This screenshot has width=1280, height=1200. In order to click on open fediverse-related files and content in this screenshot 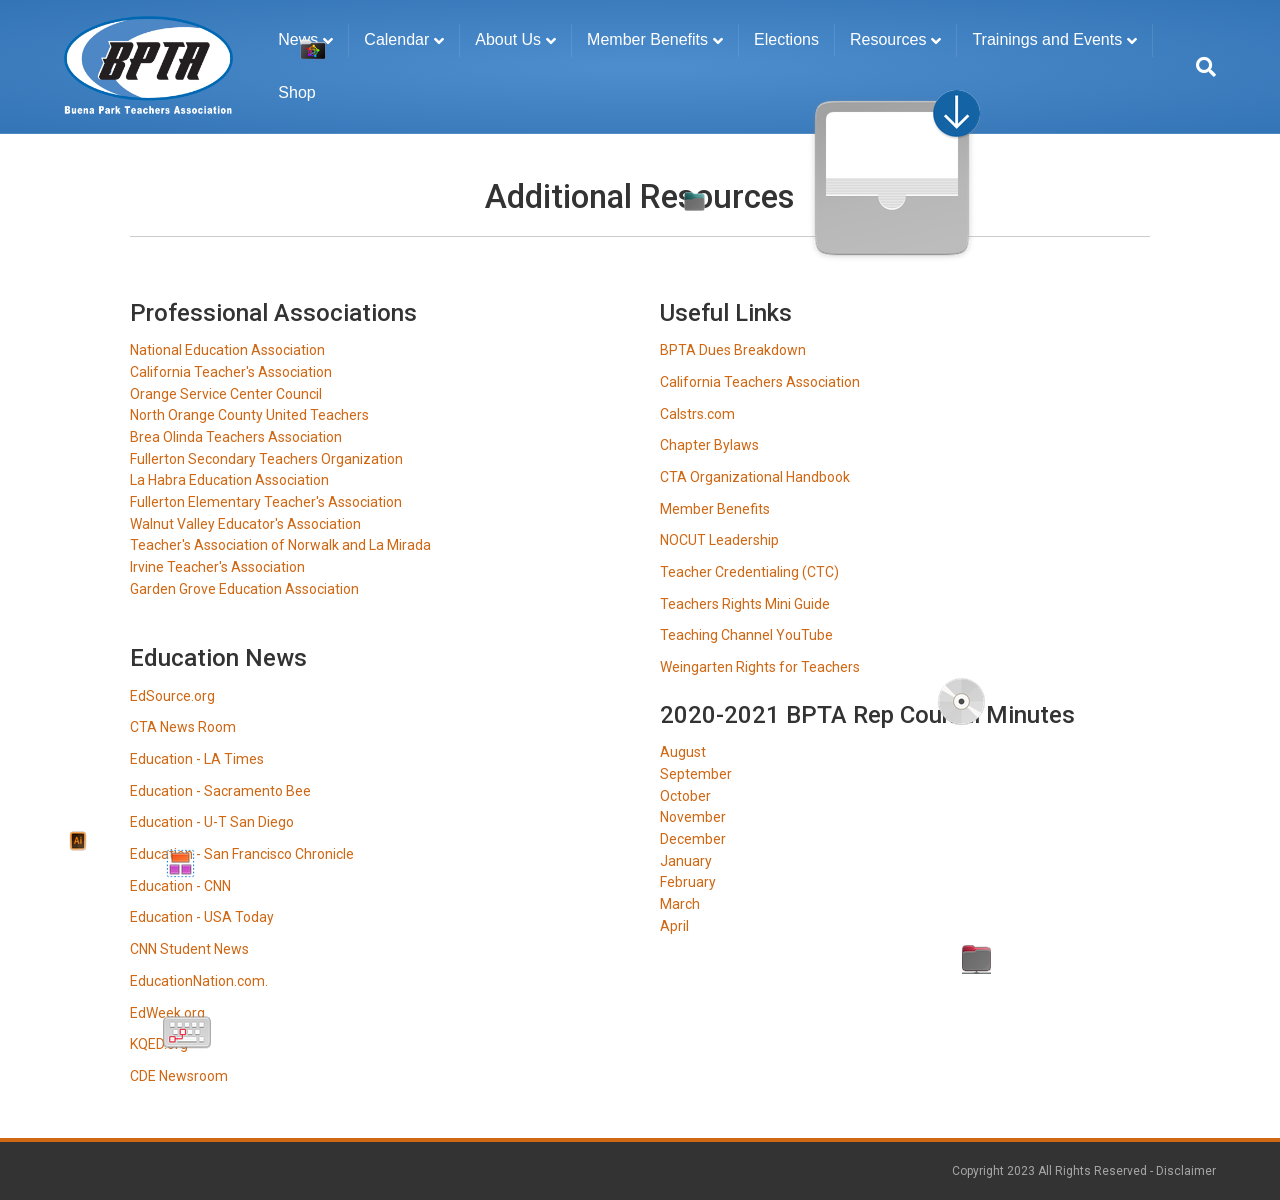, I will do `click(313, 50)`.